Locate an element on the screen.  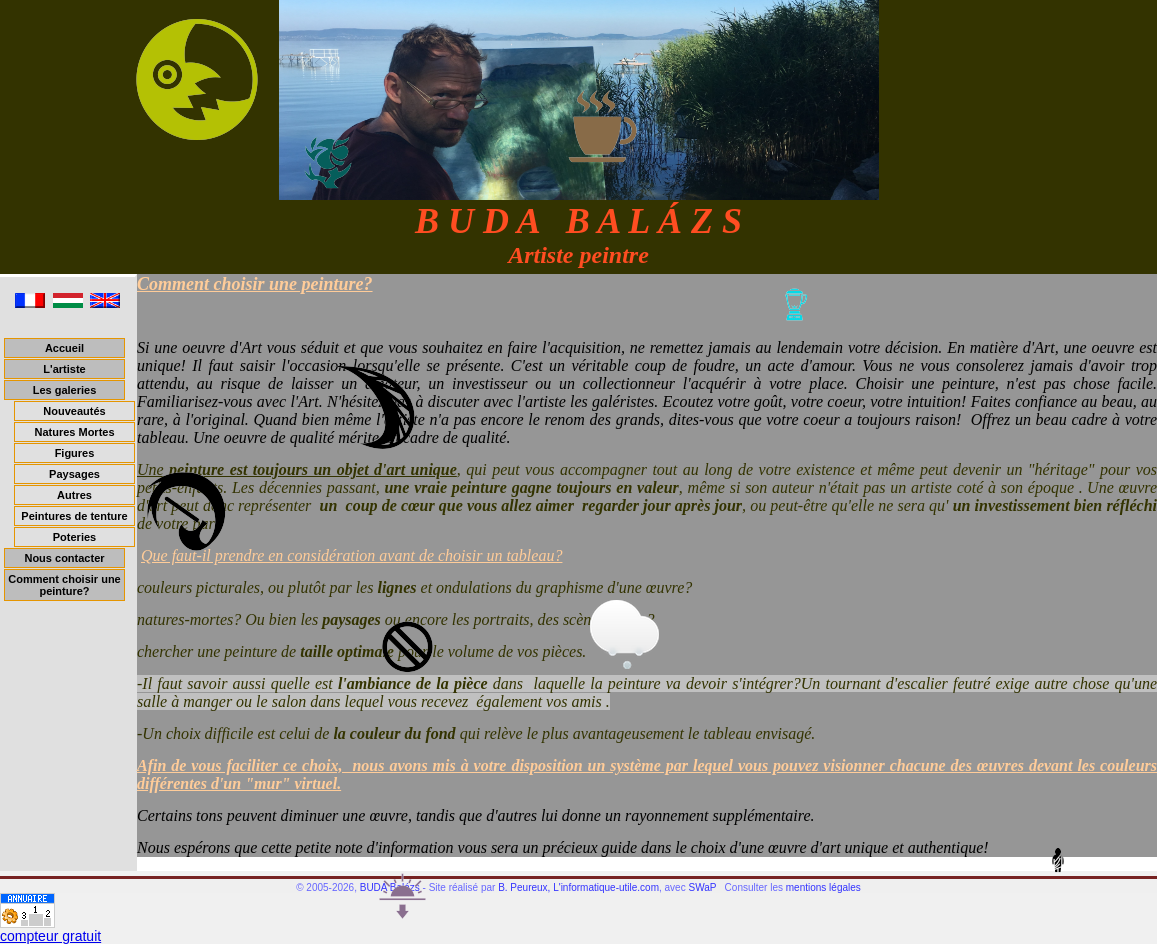
toggle dark mode or night theme is located at coordinates (197, 79).